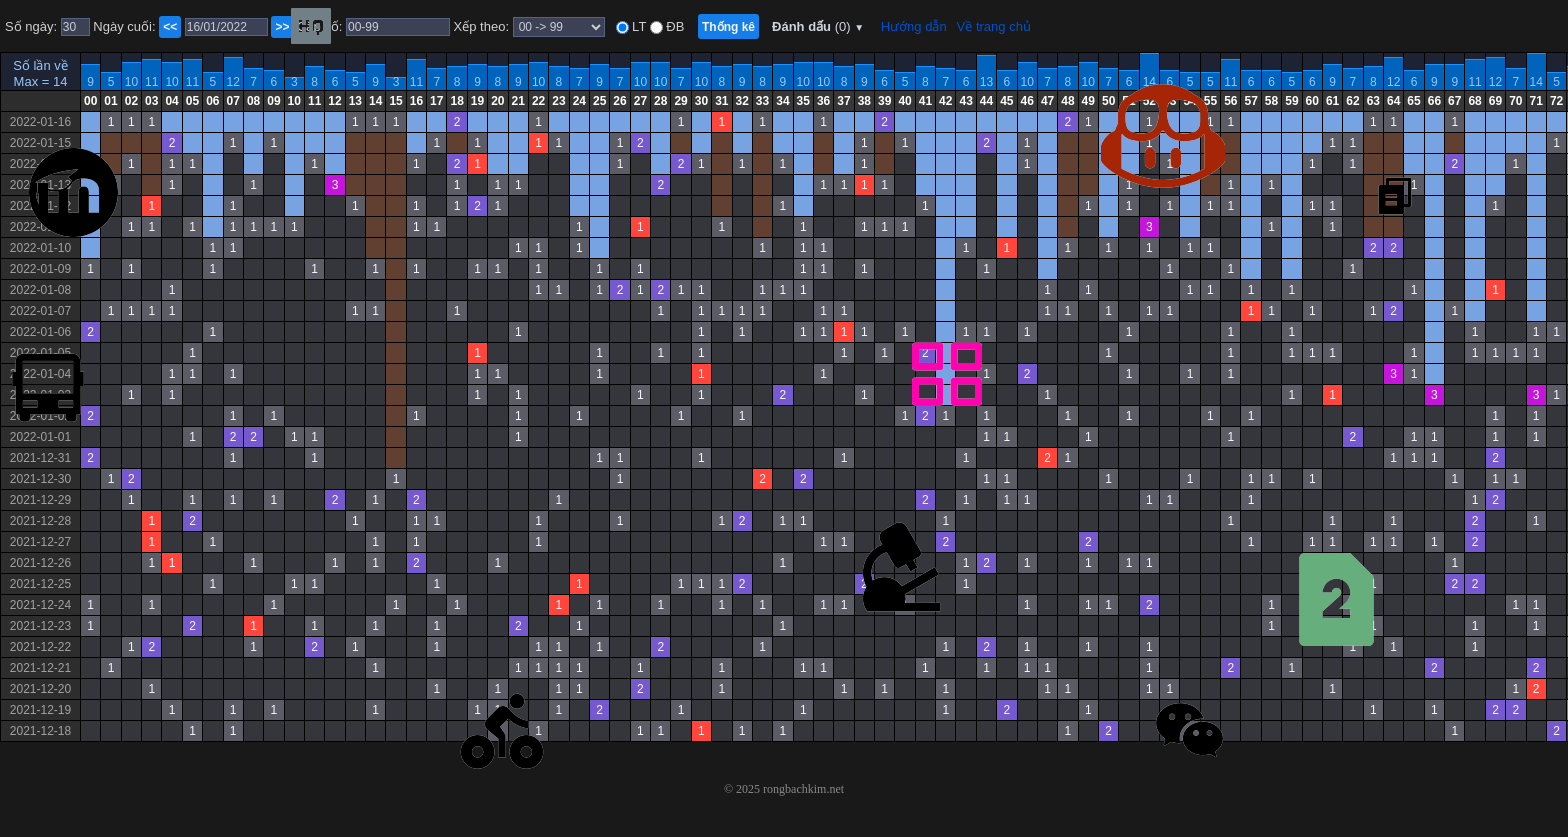 The width and height of the screenshot is (1568, 837). Describe the element at coordinates (901, 568) in the screenshot. I see `access laboratory or research features` at that location.